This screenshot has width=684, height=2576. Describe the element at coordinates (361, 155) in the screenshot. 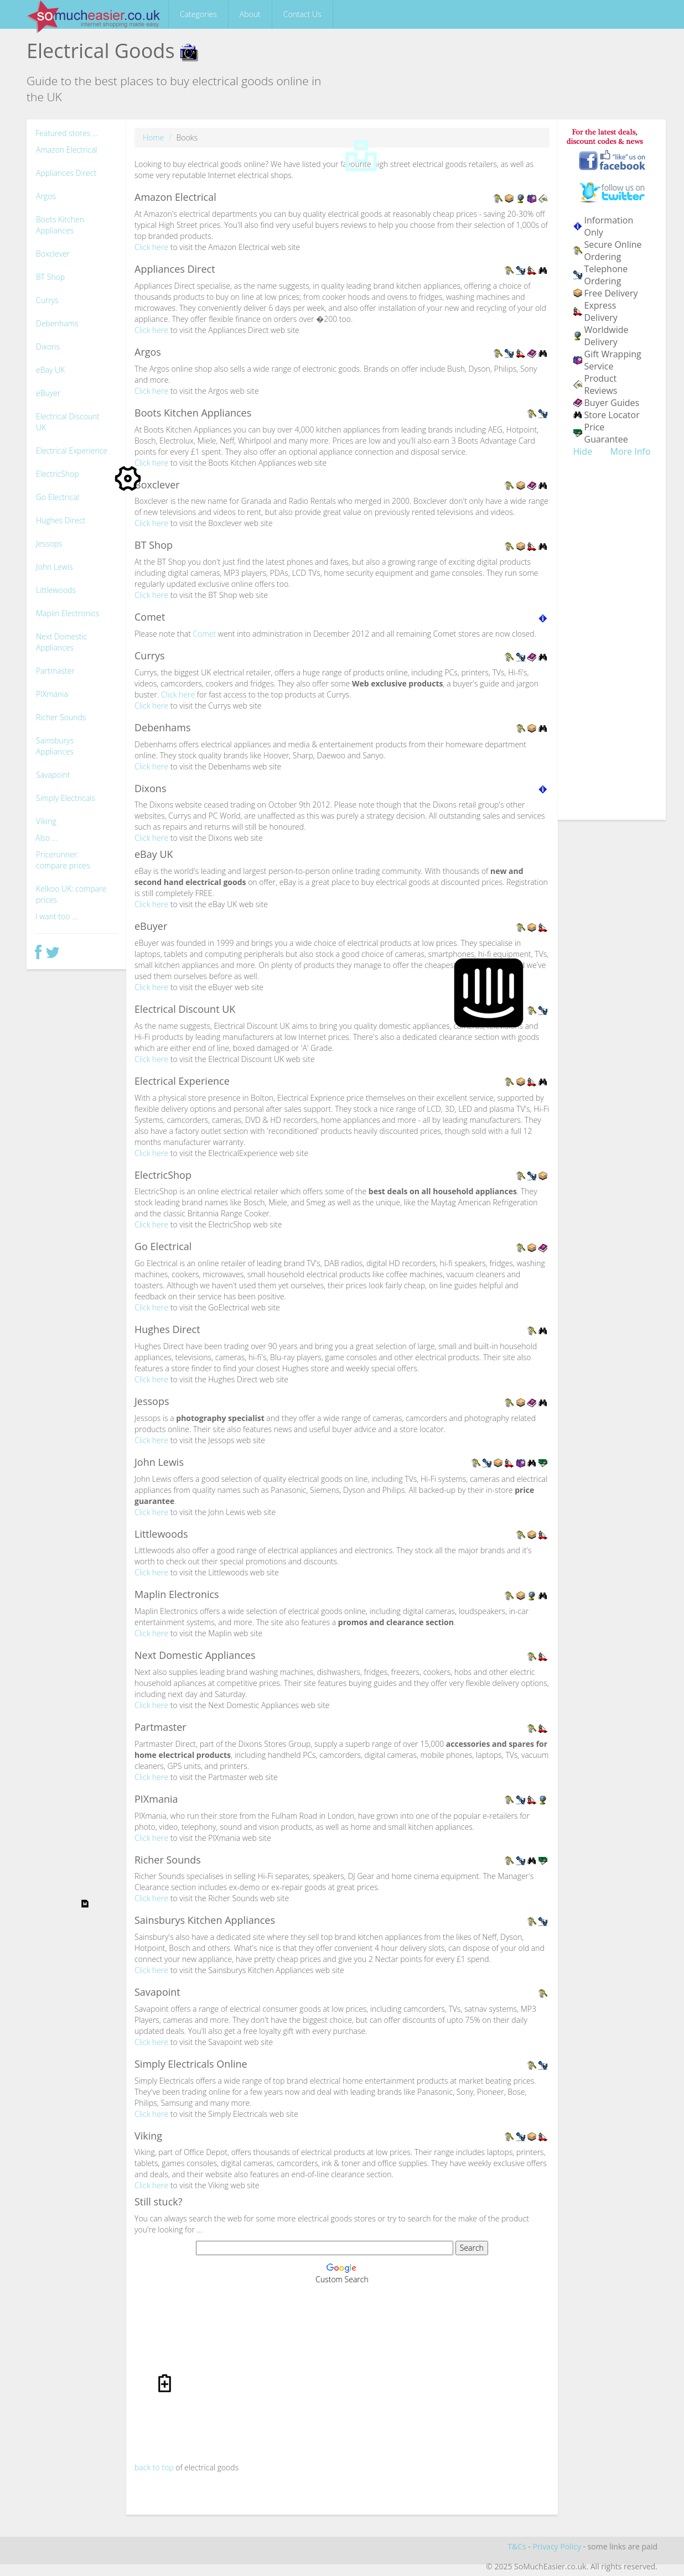

I see `unsplash logo - access free stock photos` at that location.